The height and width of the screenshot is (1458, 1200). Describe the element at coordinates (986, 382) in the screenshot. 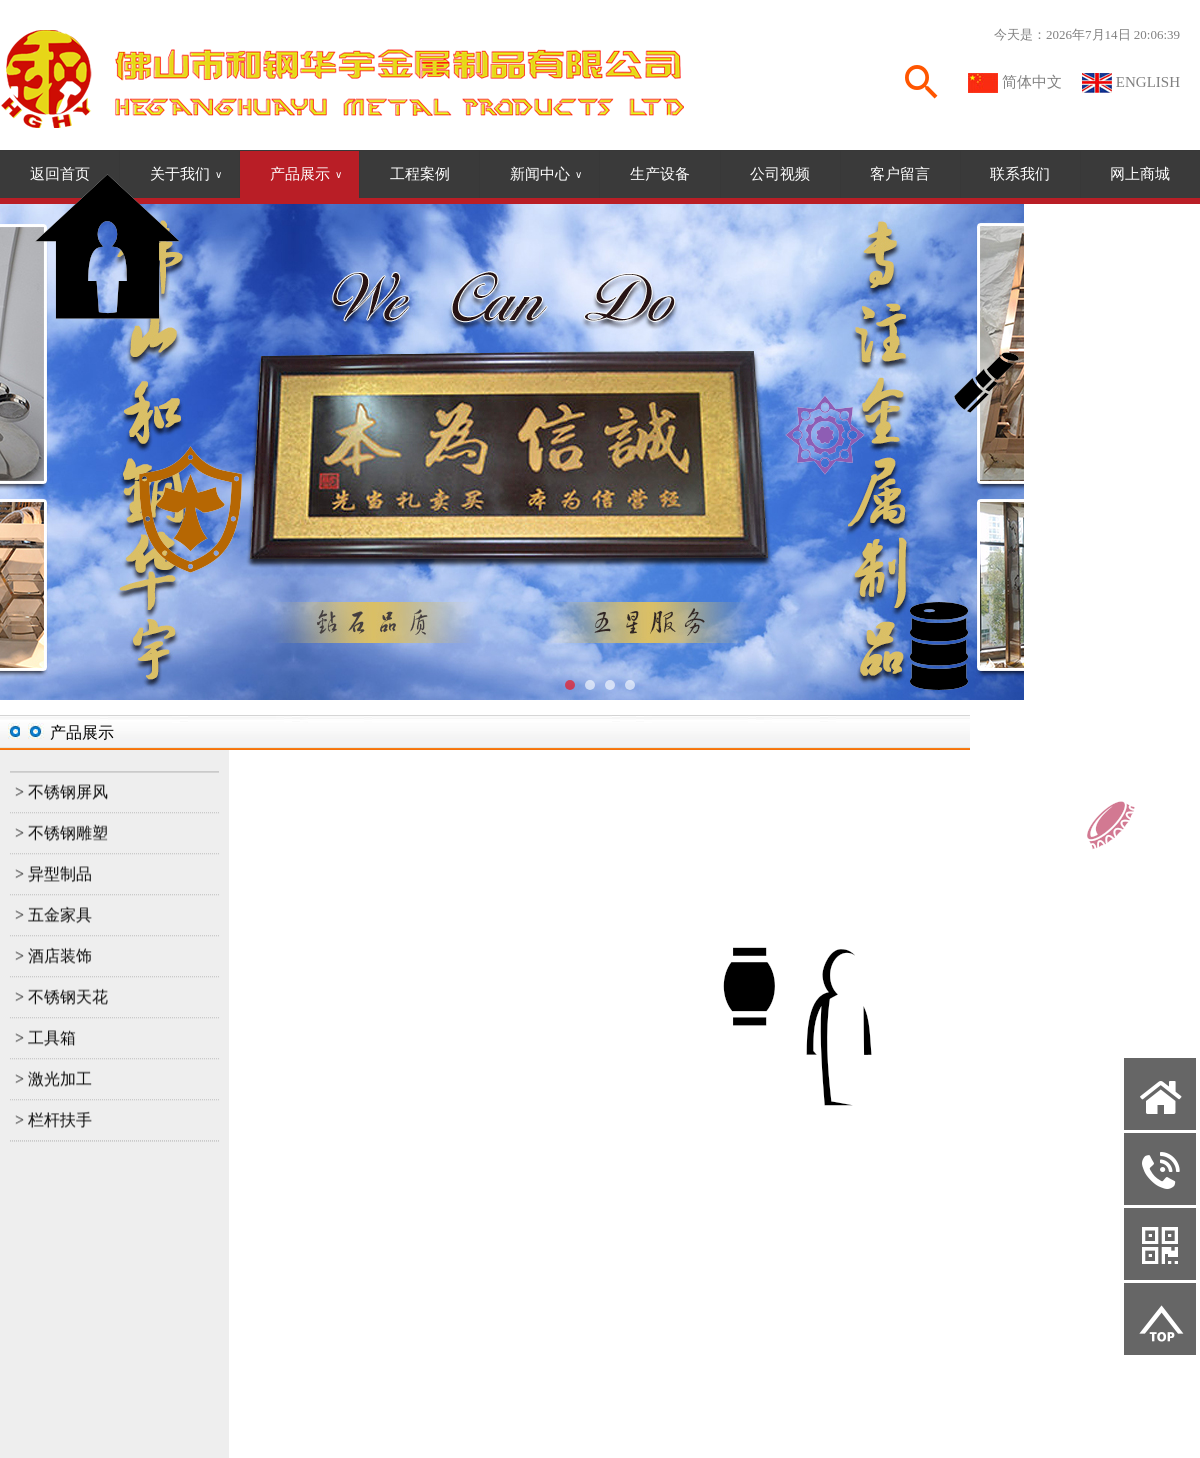

I see `access makeup or beauty tools` at that location.